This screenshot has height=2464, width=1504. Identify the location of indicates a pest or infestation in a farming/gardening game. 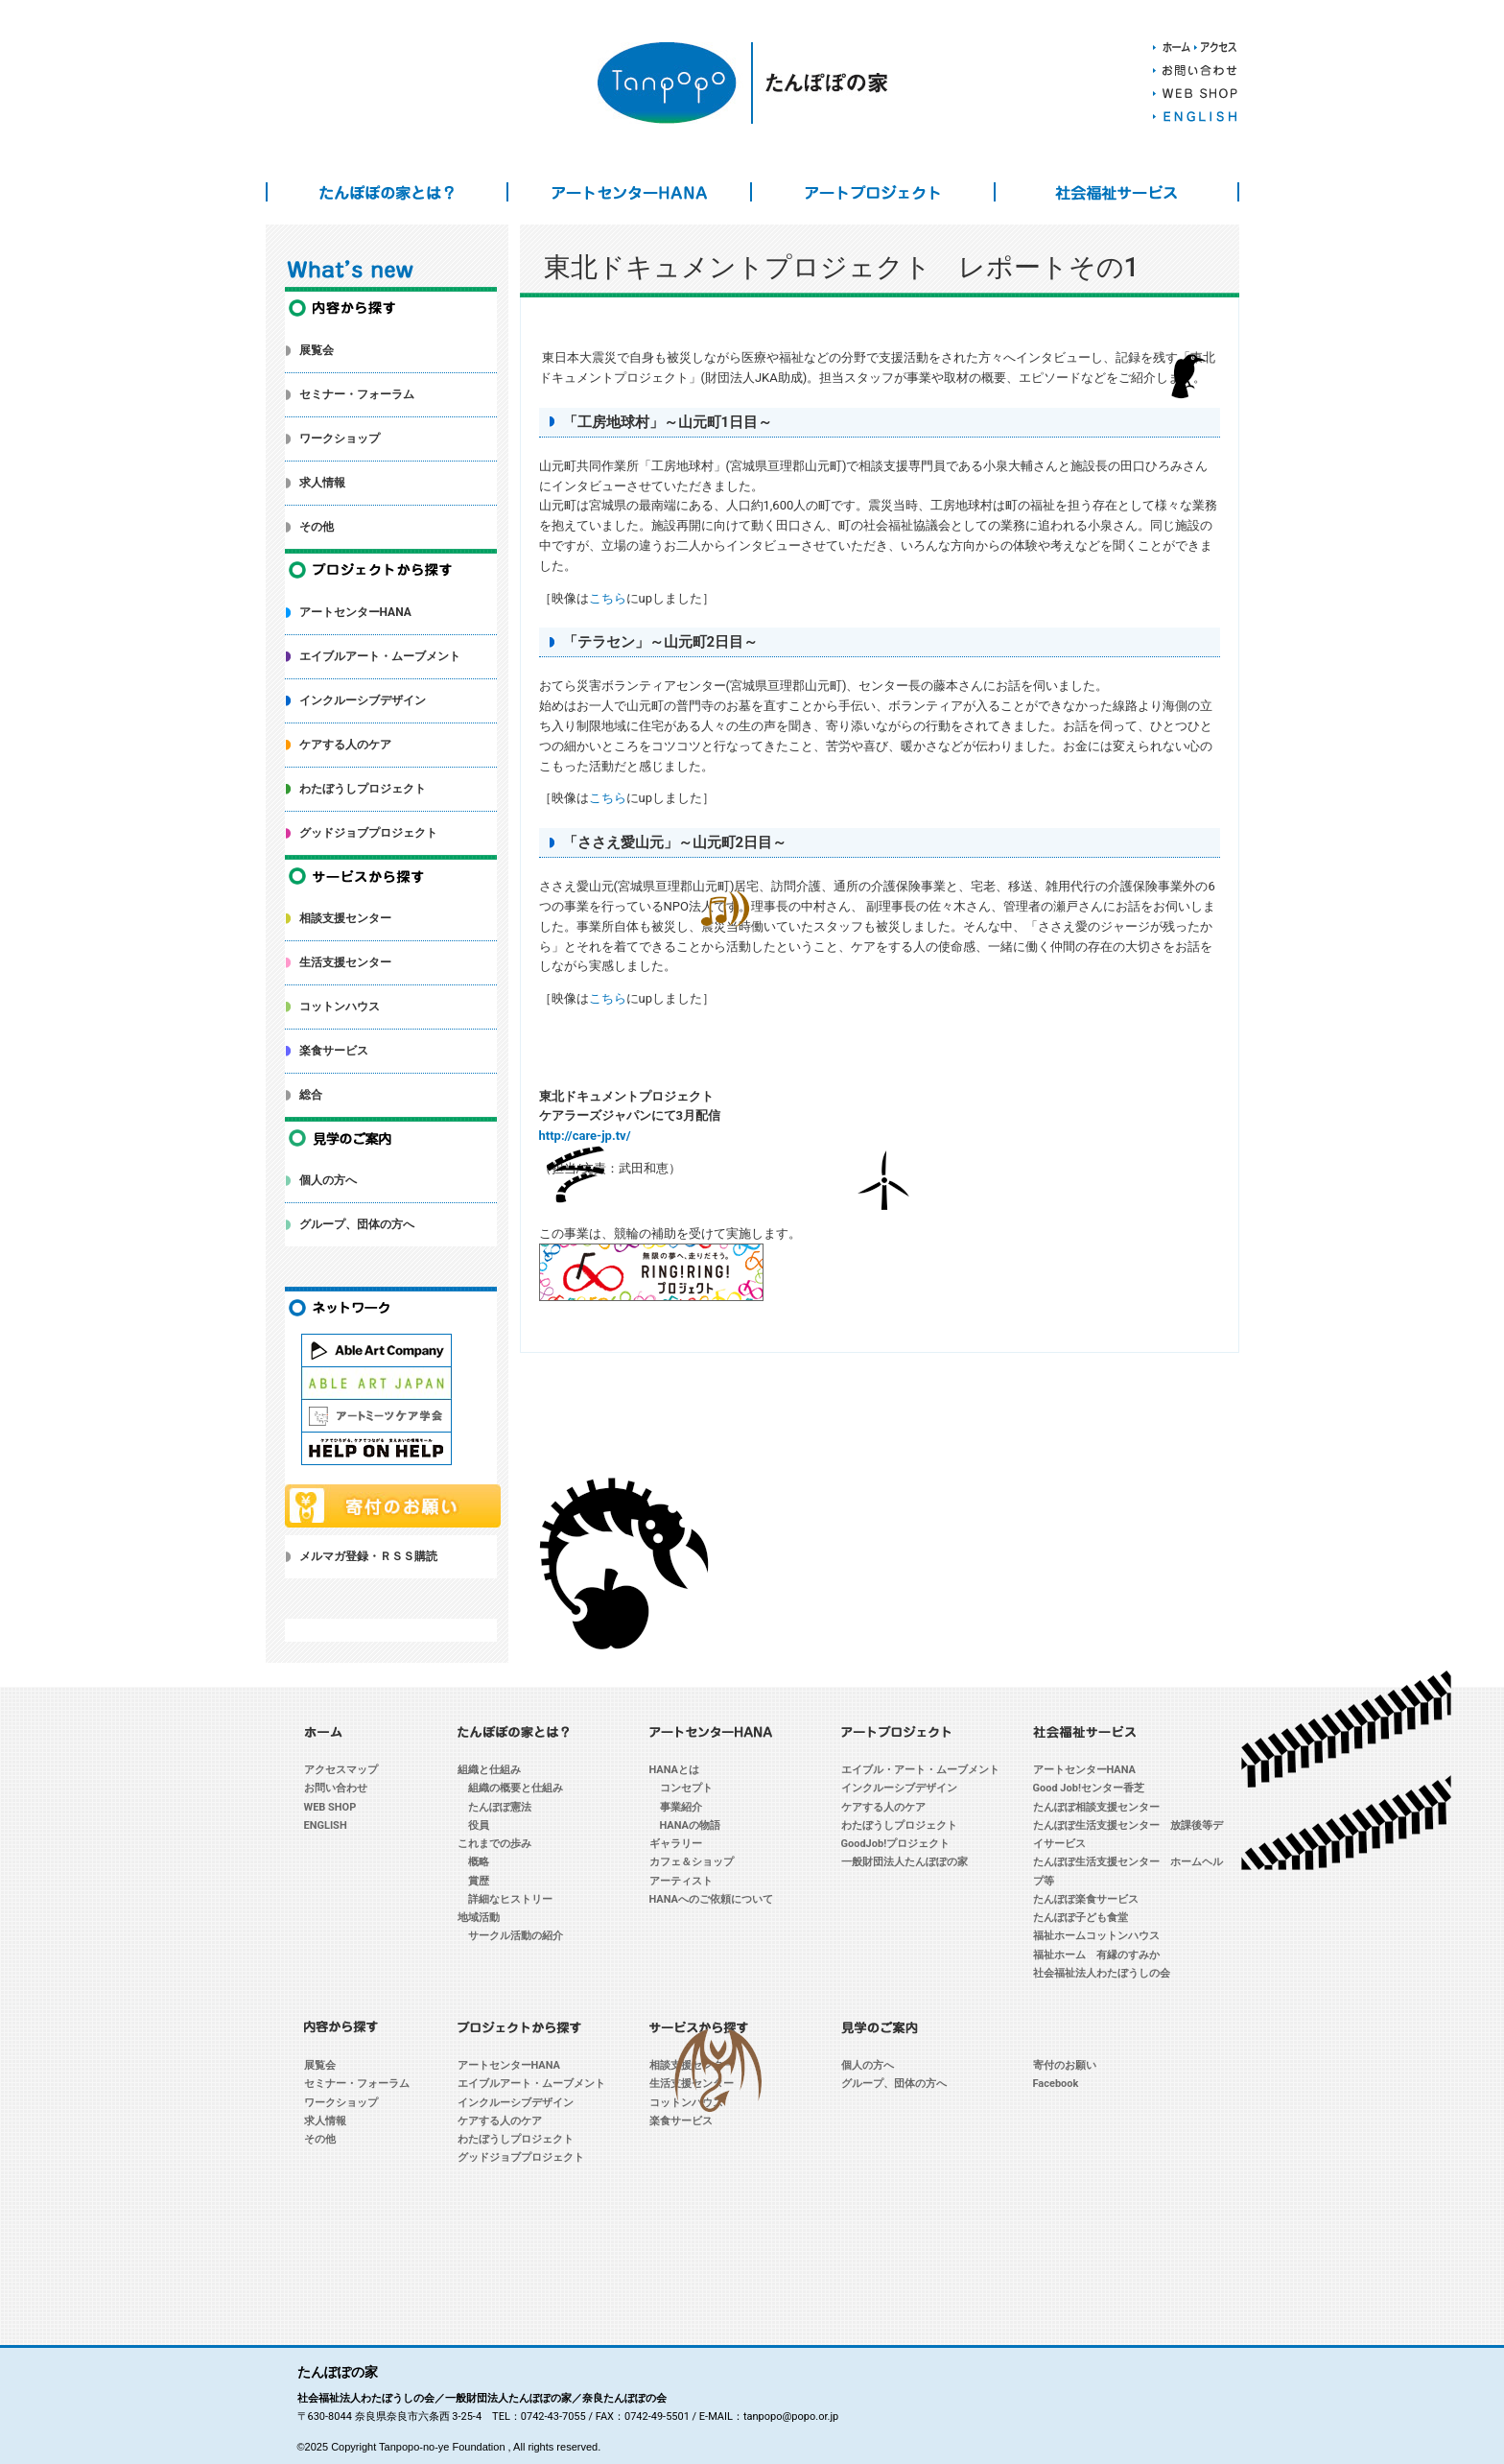
(623, 1563).